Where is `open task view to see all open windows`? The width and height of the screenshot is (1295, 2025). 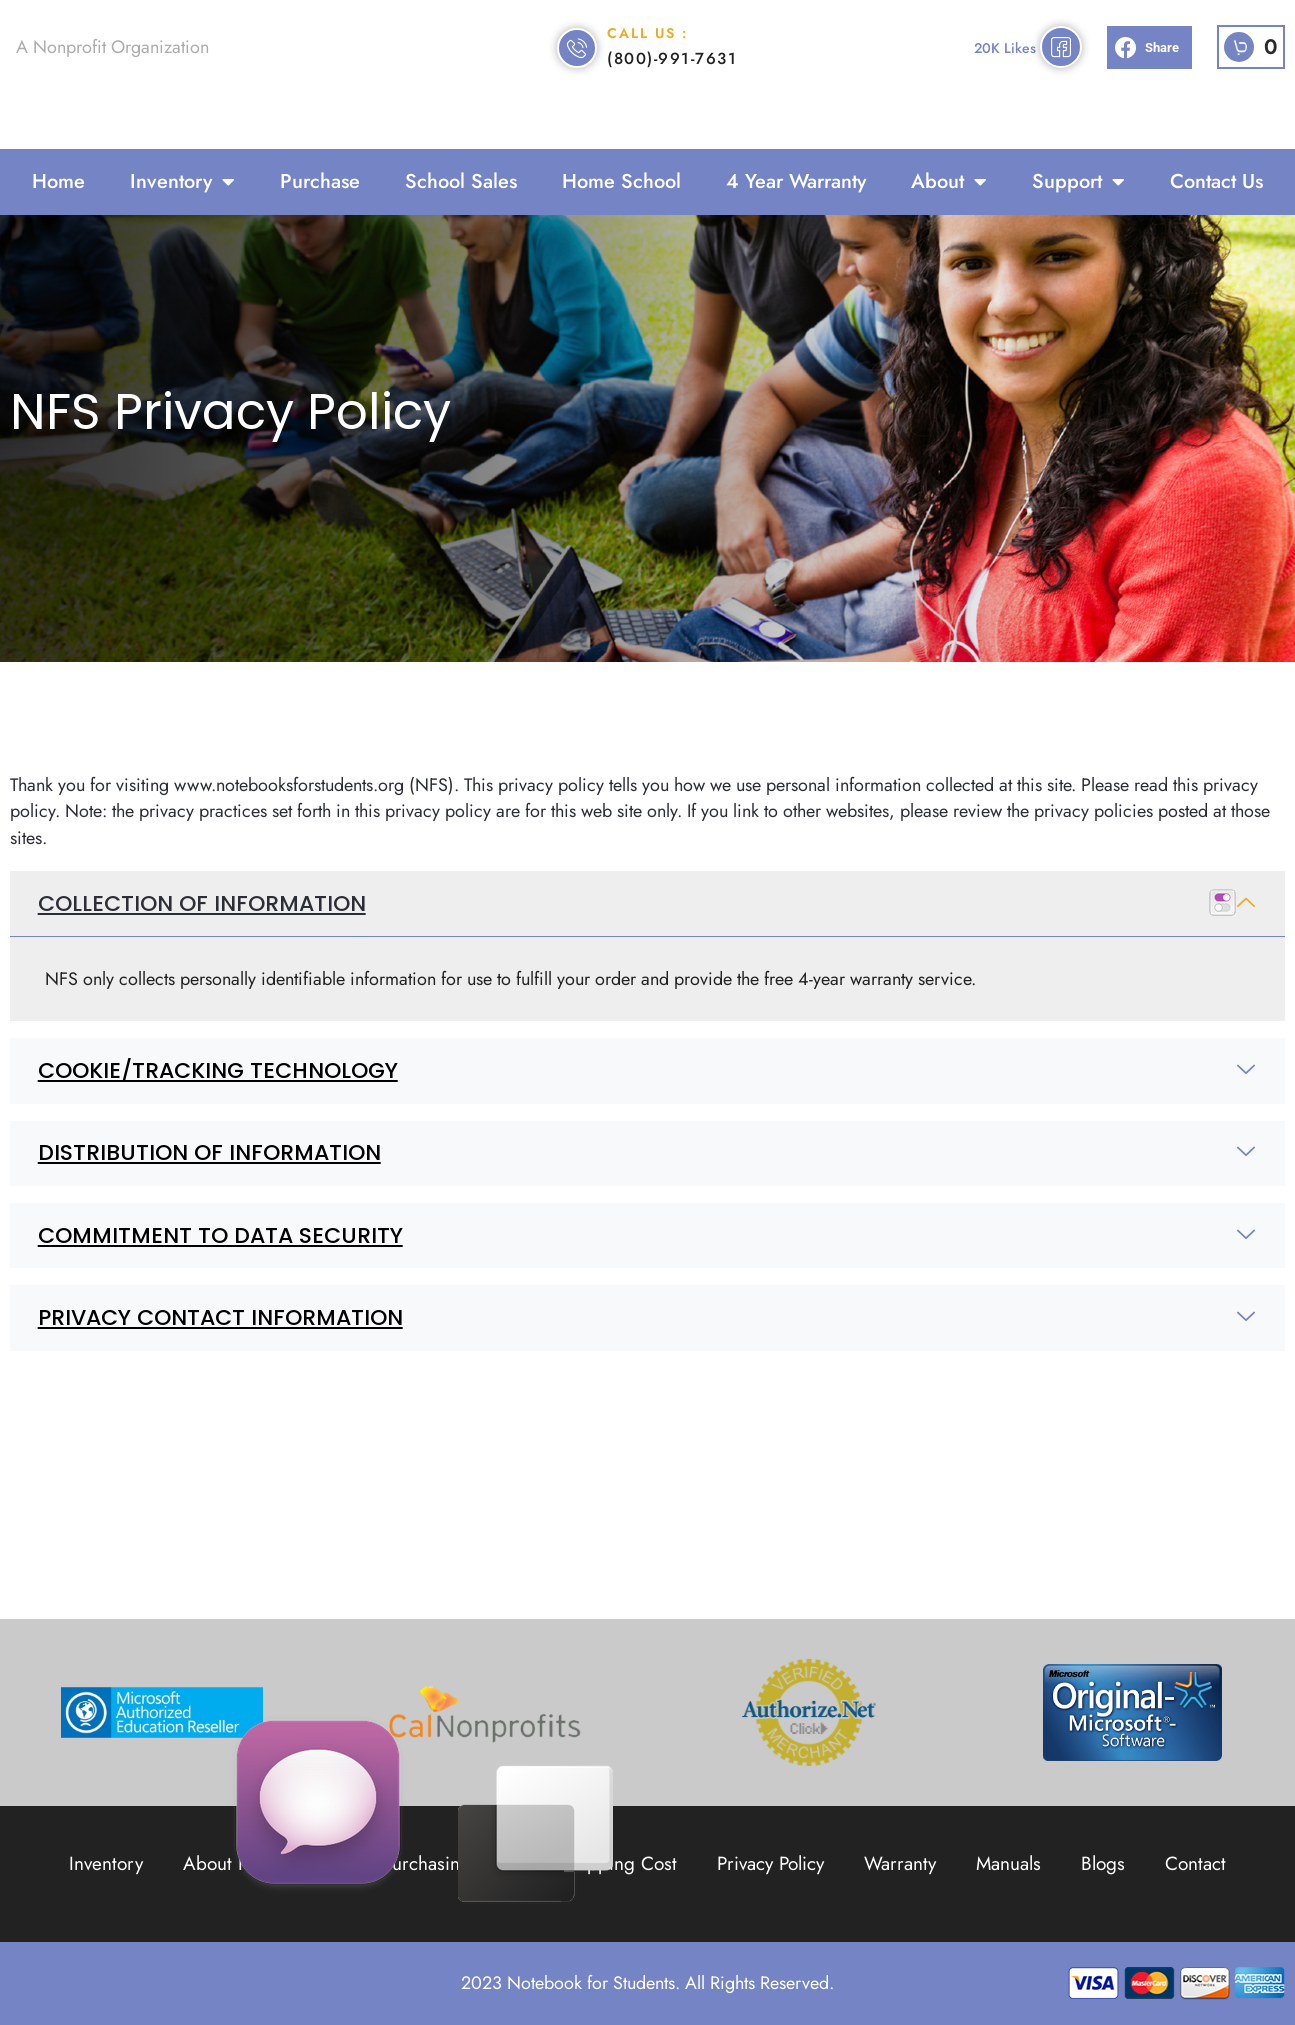
open task view to see all open windows is located at coordinates (535, 1837).